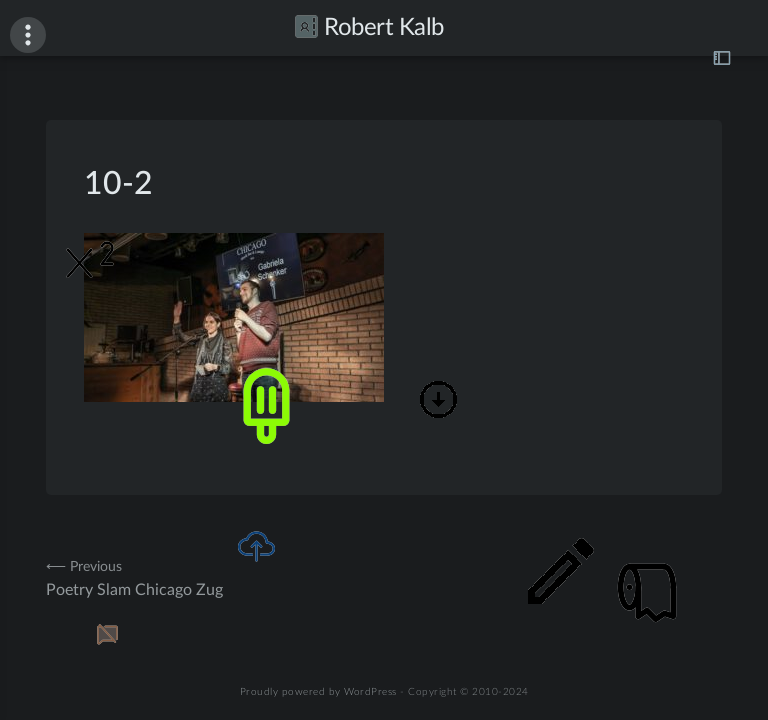 The height and width of the screenshot is (720, 768). I want to click on toggle the sidebar panel, so click(722, 58).